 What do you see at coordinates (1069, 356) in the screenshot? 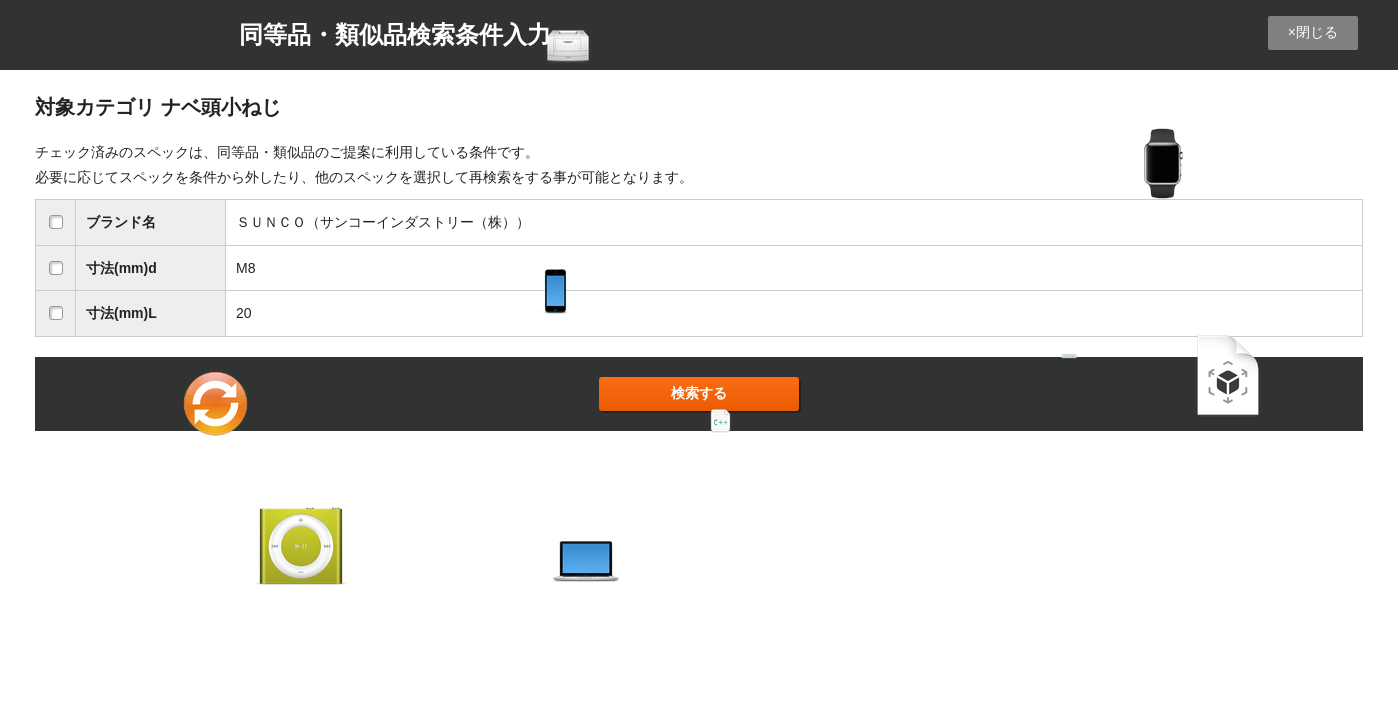
I see `connect a bluetooth keyboard` at bounding box center [1069, 356].